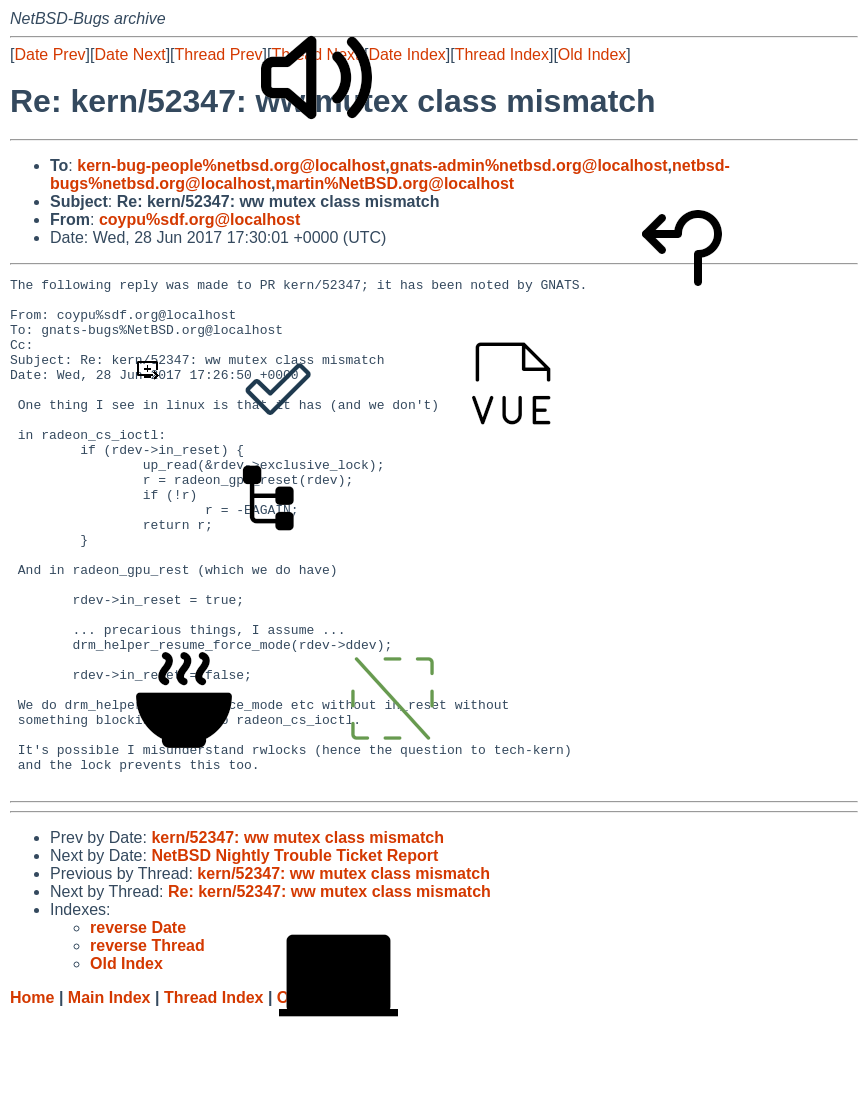 This screenshot has width=868, height=1119. I want to click on unmute audio or turn sound on, so click(316, 77).